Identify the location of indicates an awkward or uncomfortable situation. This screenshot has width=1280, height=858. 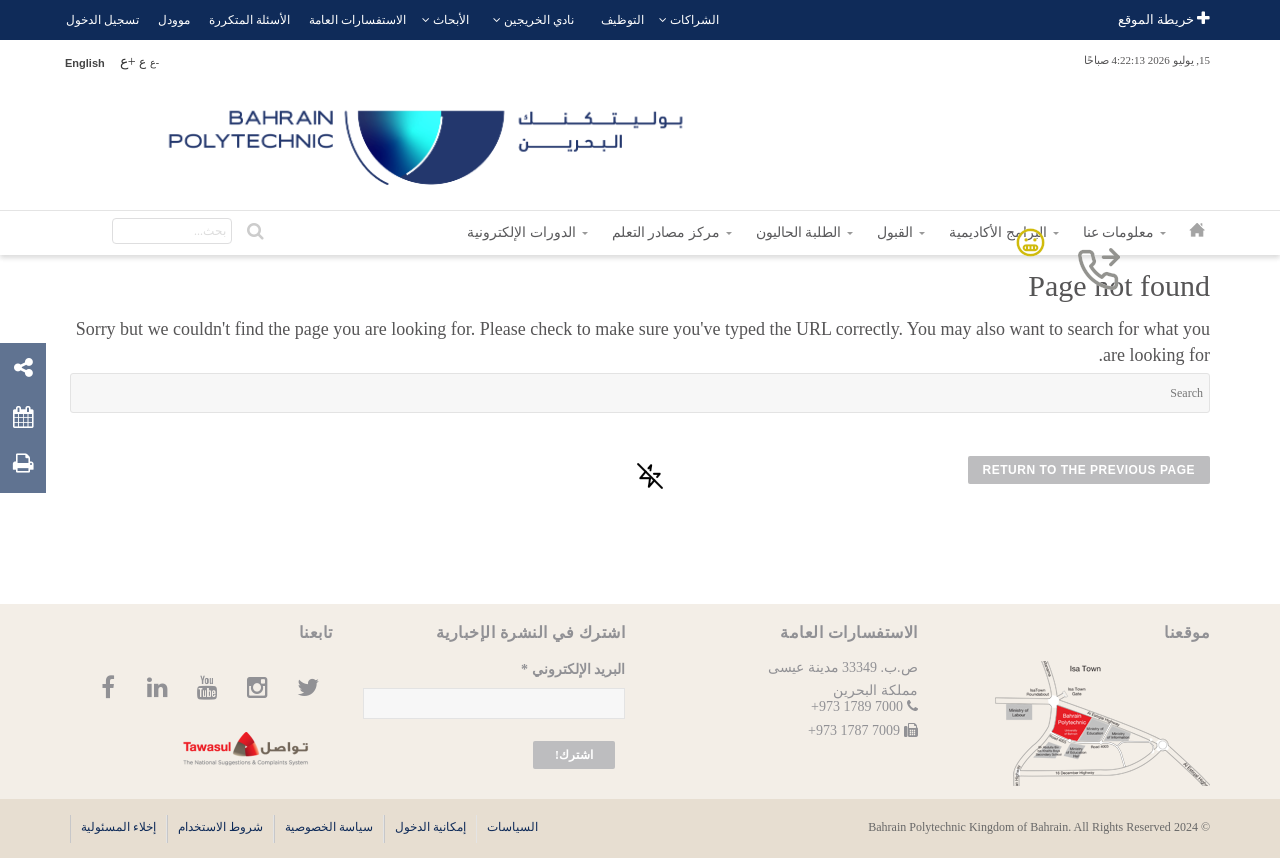
(1030, 242).